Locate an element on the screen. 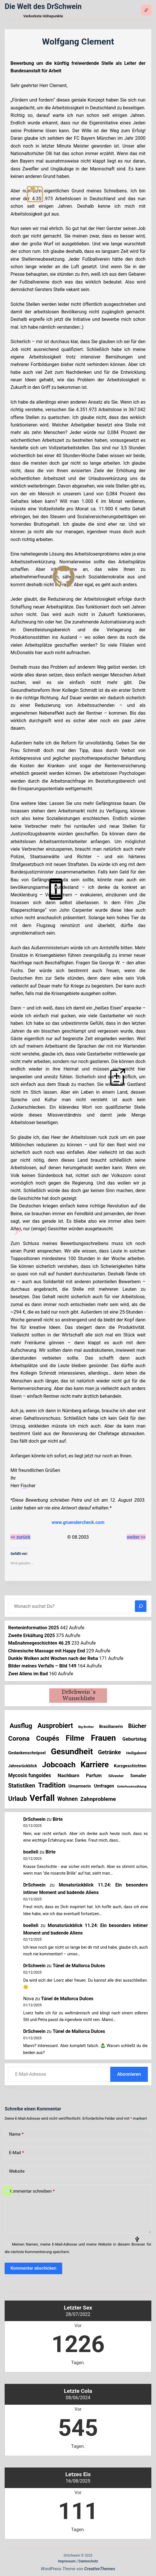 The height and width of the screenshot is (2576, 156). view device information is located at coordinates (56, 889).